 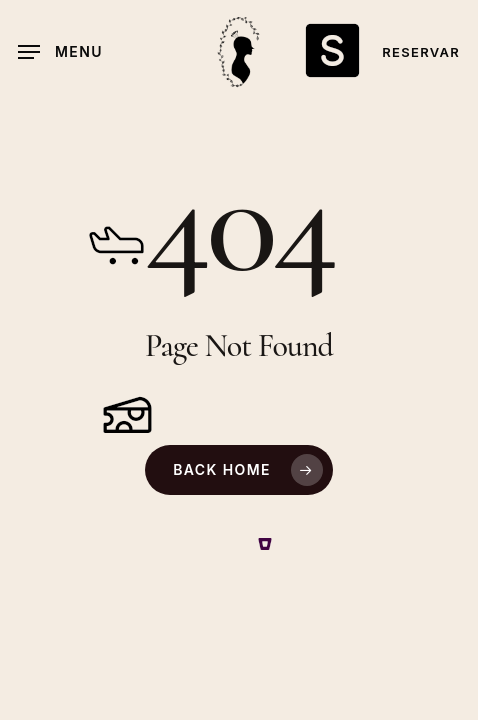 What do you see at coordinates (265, 544) in the screenshot?
I see `open Bitbucket repository` at bounding box center [265, 544].